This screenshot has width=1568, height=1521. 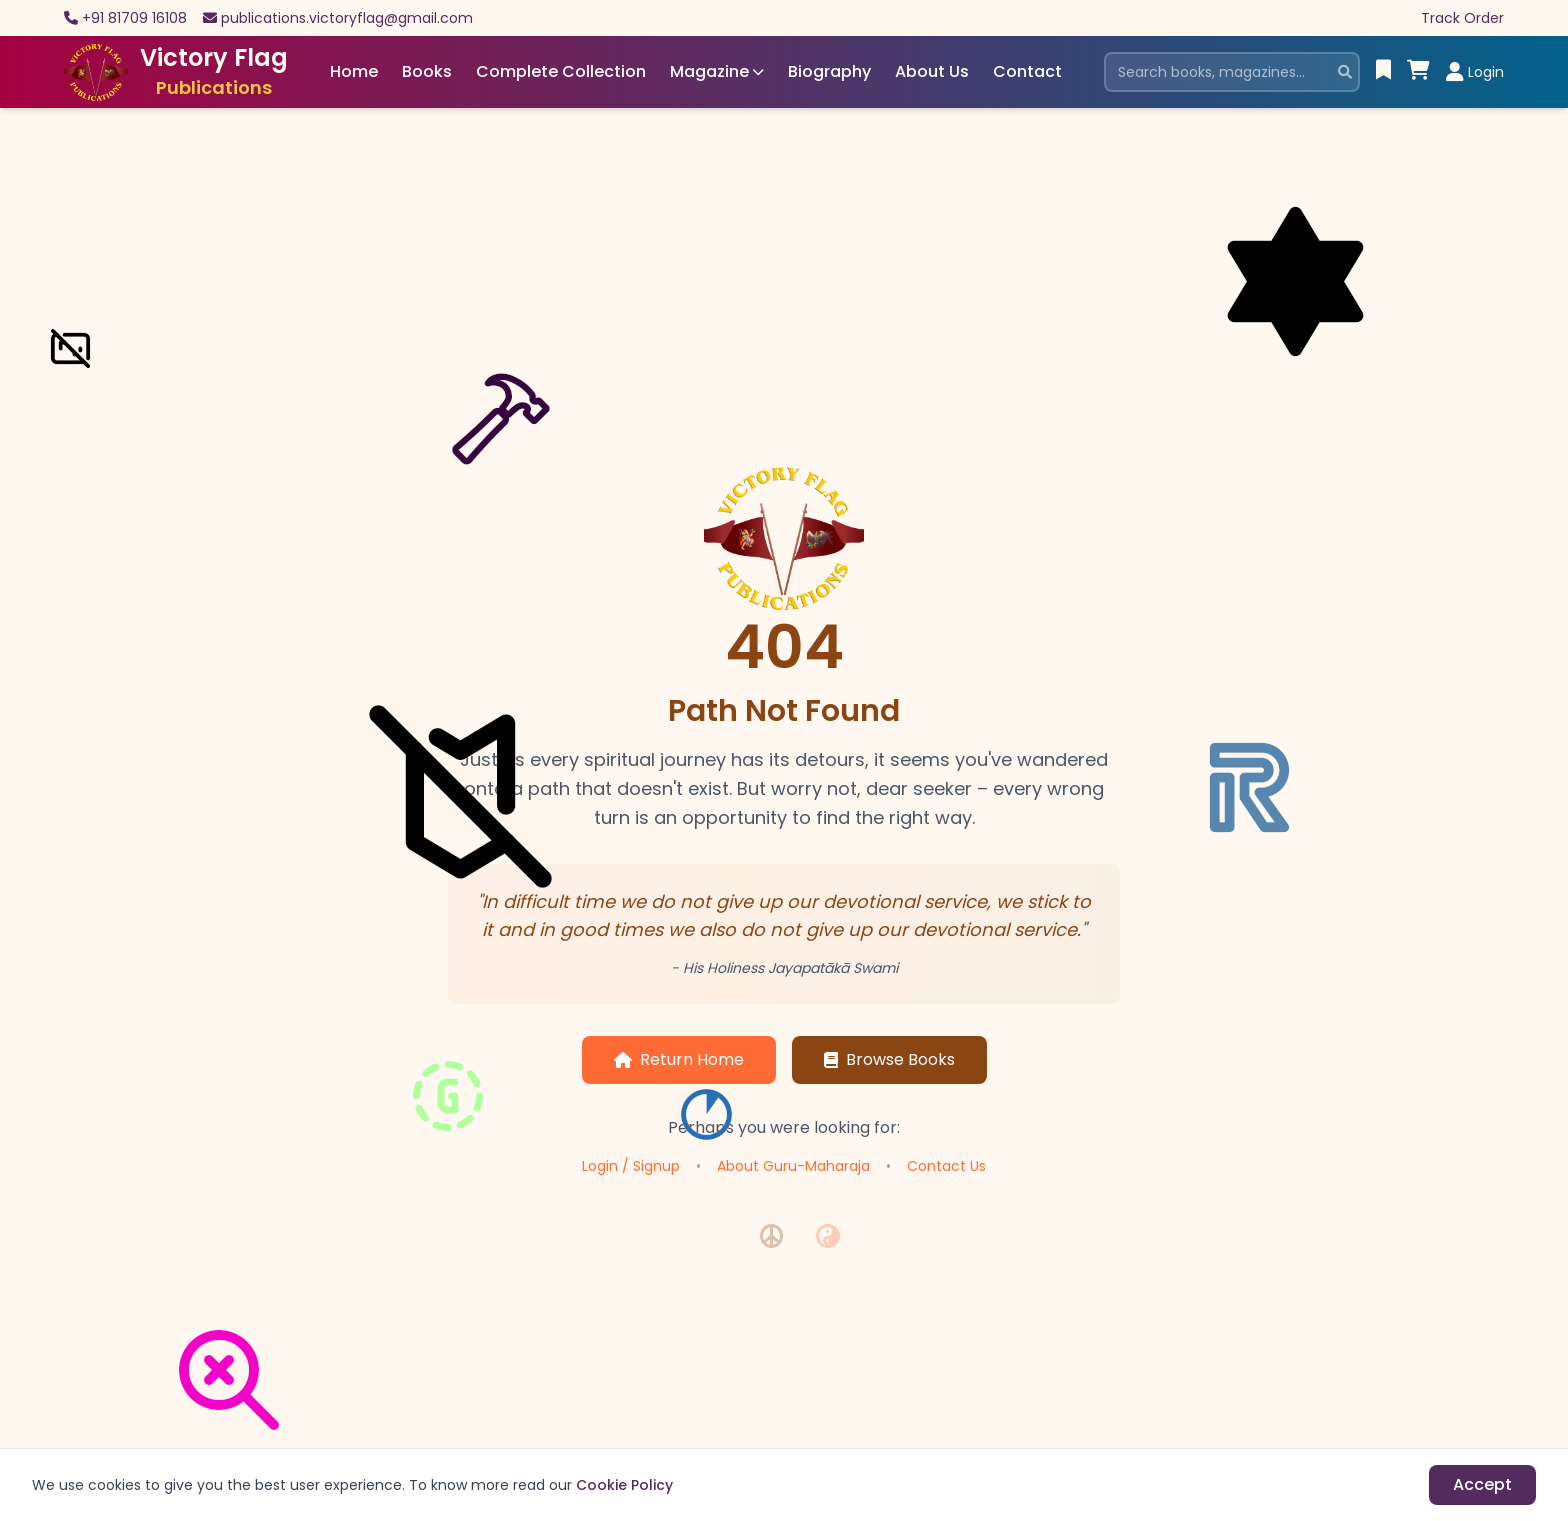 I want to click on disable aspect ratio lock, so click(x=70, y=348).